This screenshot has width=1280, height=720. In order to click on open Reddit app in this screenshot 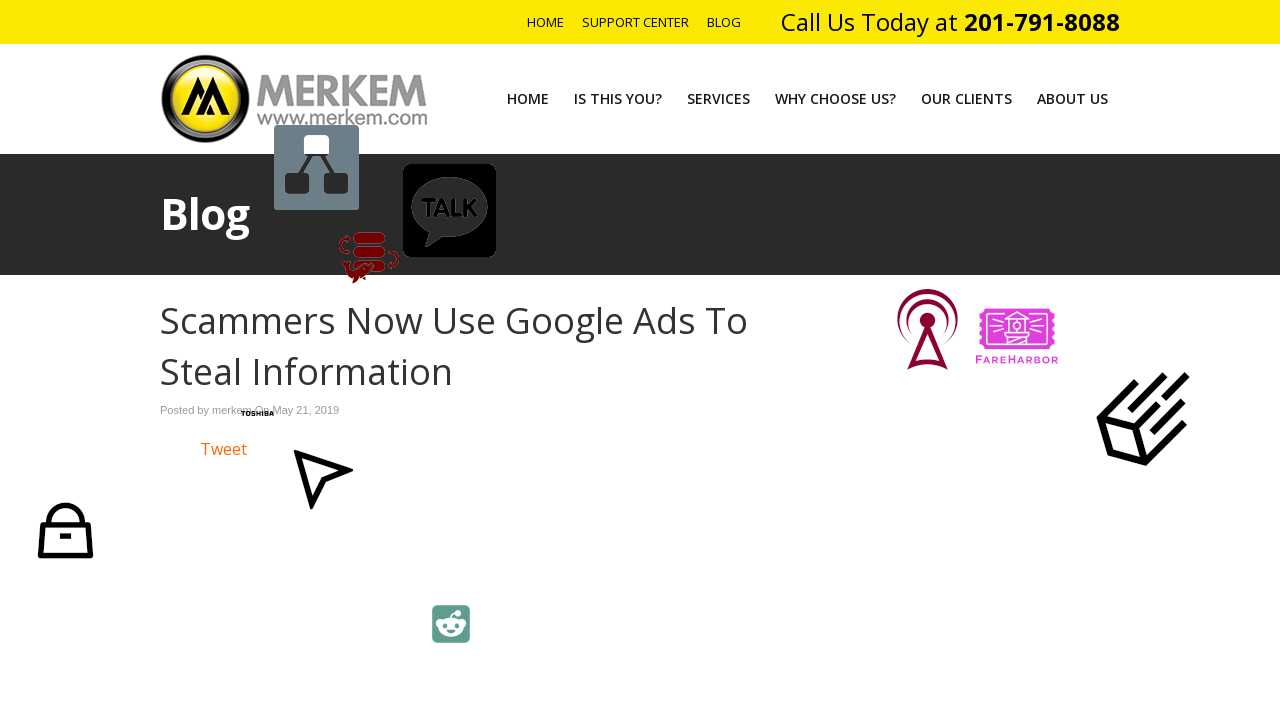, I will do `click(451, 624)`.